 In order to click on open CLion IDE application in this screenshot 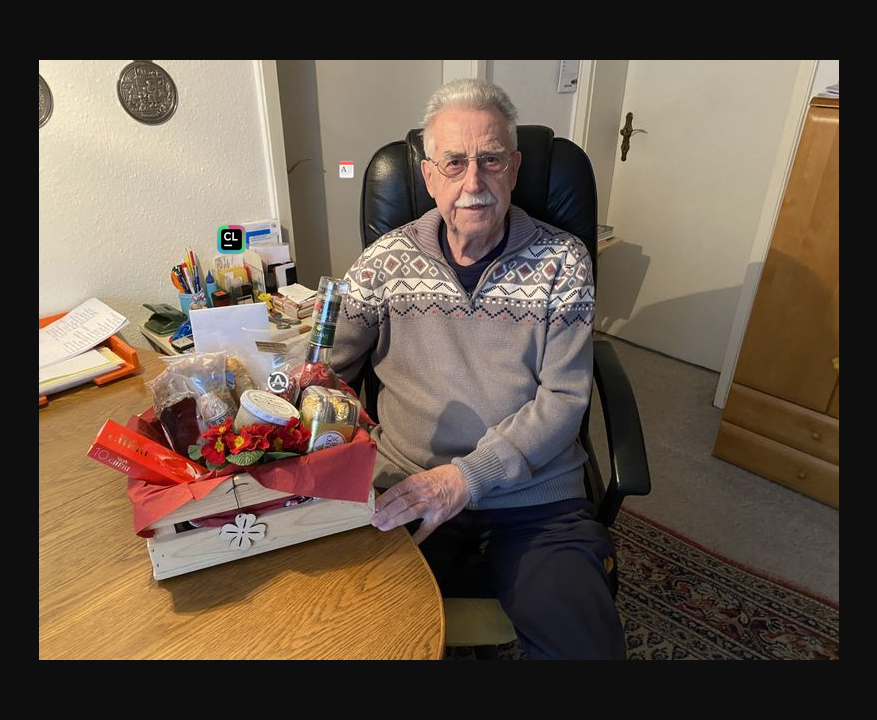, I will do `click(231, 239)`.